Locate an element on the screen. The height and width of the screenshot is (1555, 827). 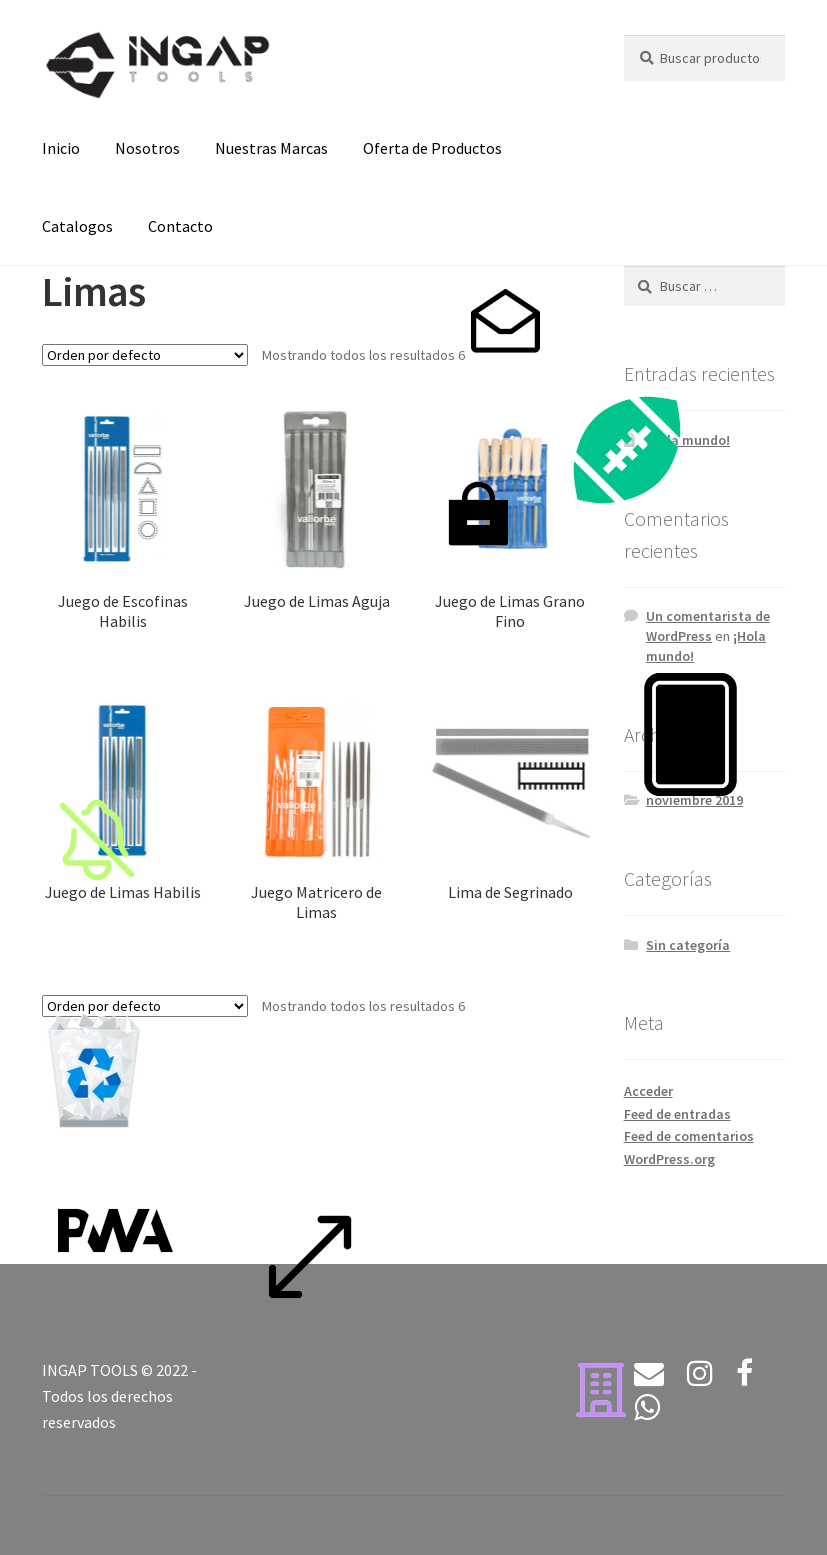
view office or workplace information is located at coordinates (601, 1390).